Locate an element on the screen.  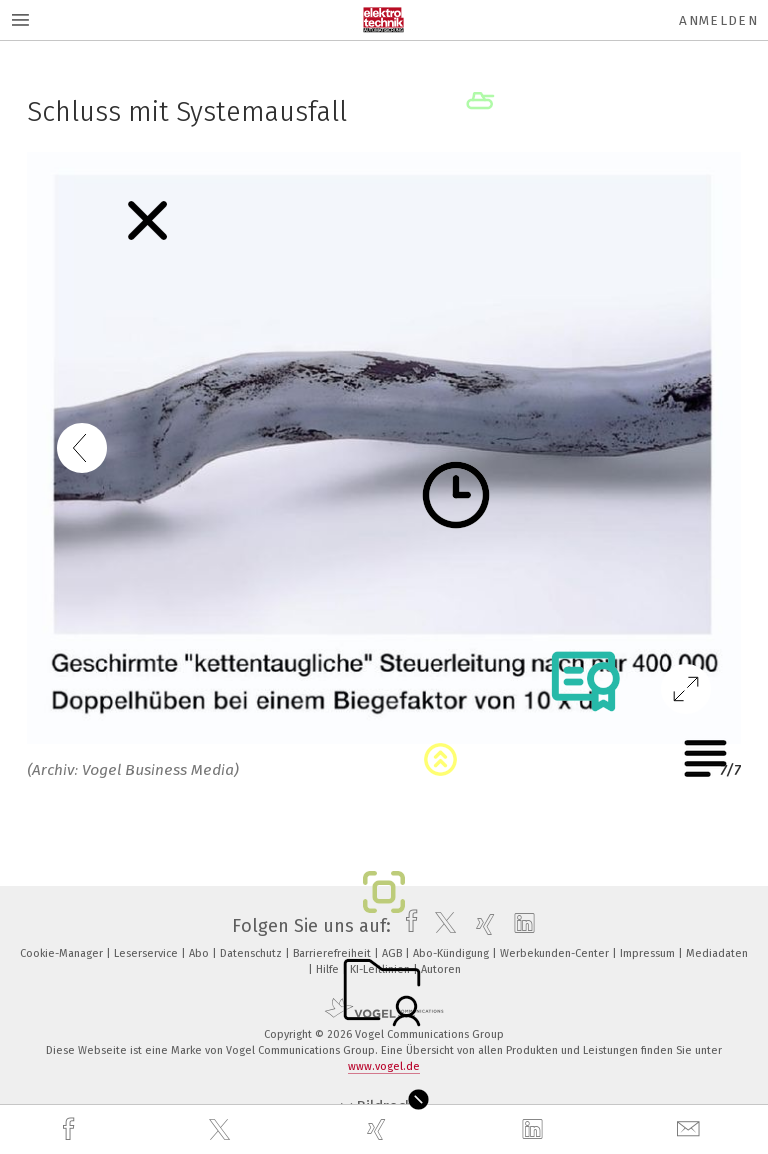
access user-specific files or documents is located at coordinates (382, 988).